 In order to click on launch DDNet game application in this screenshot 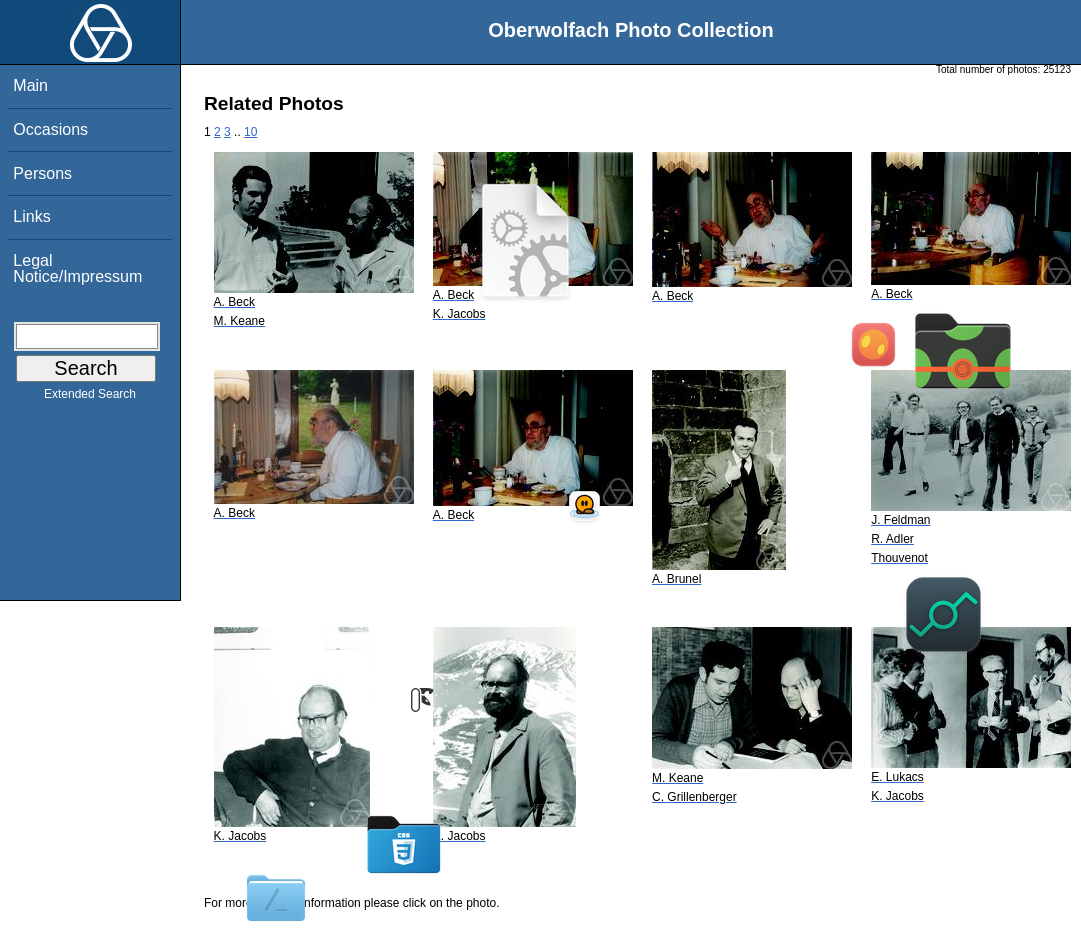, I will do `click(584, 506)`.